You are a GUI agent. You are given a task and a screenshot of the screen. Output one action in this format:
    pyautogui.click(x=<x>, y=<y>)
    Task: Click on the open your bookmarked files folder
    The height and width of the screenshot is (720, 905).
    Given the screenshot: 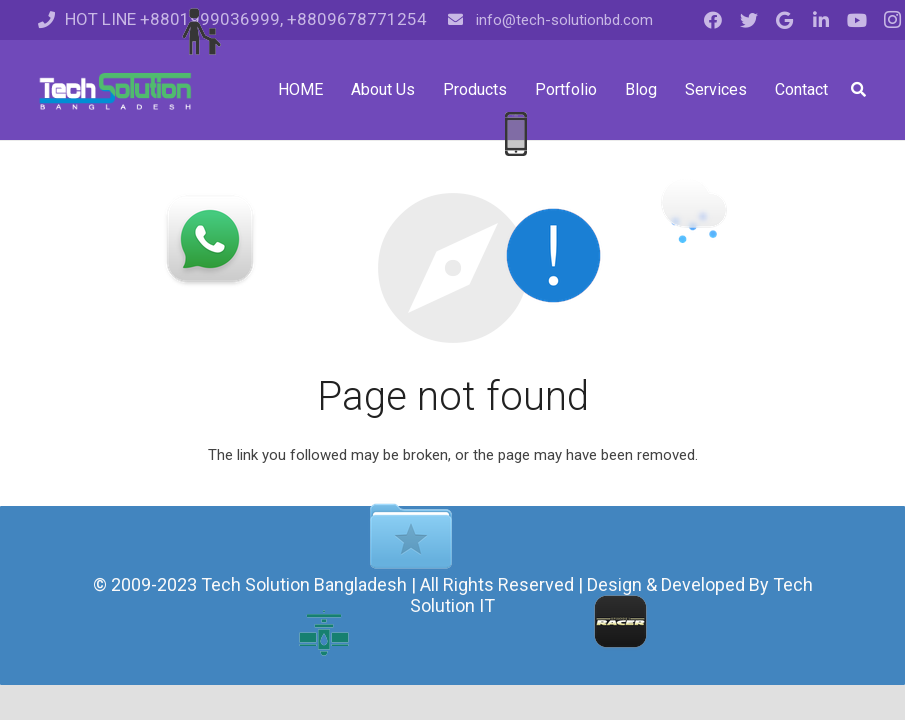 What is the action you would take?
    pyautogui.click(x=411, y=536)
    